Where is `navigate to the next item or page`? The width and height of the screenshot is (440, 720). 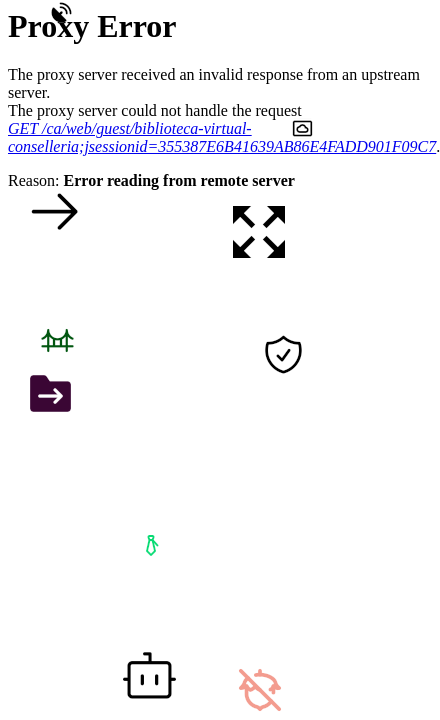 navigate to the next item or page is located at coordinates (55, 211).